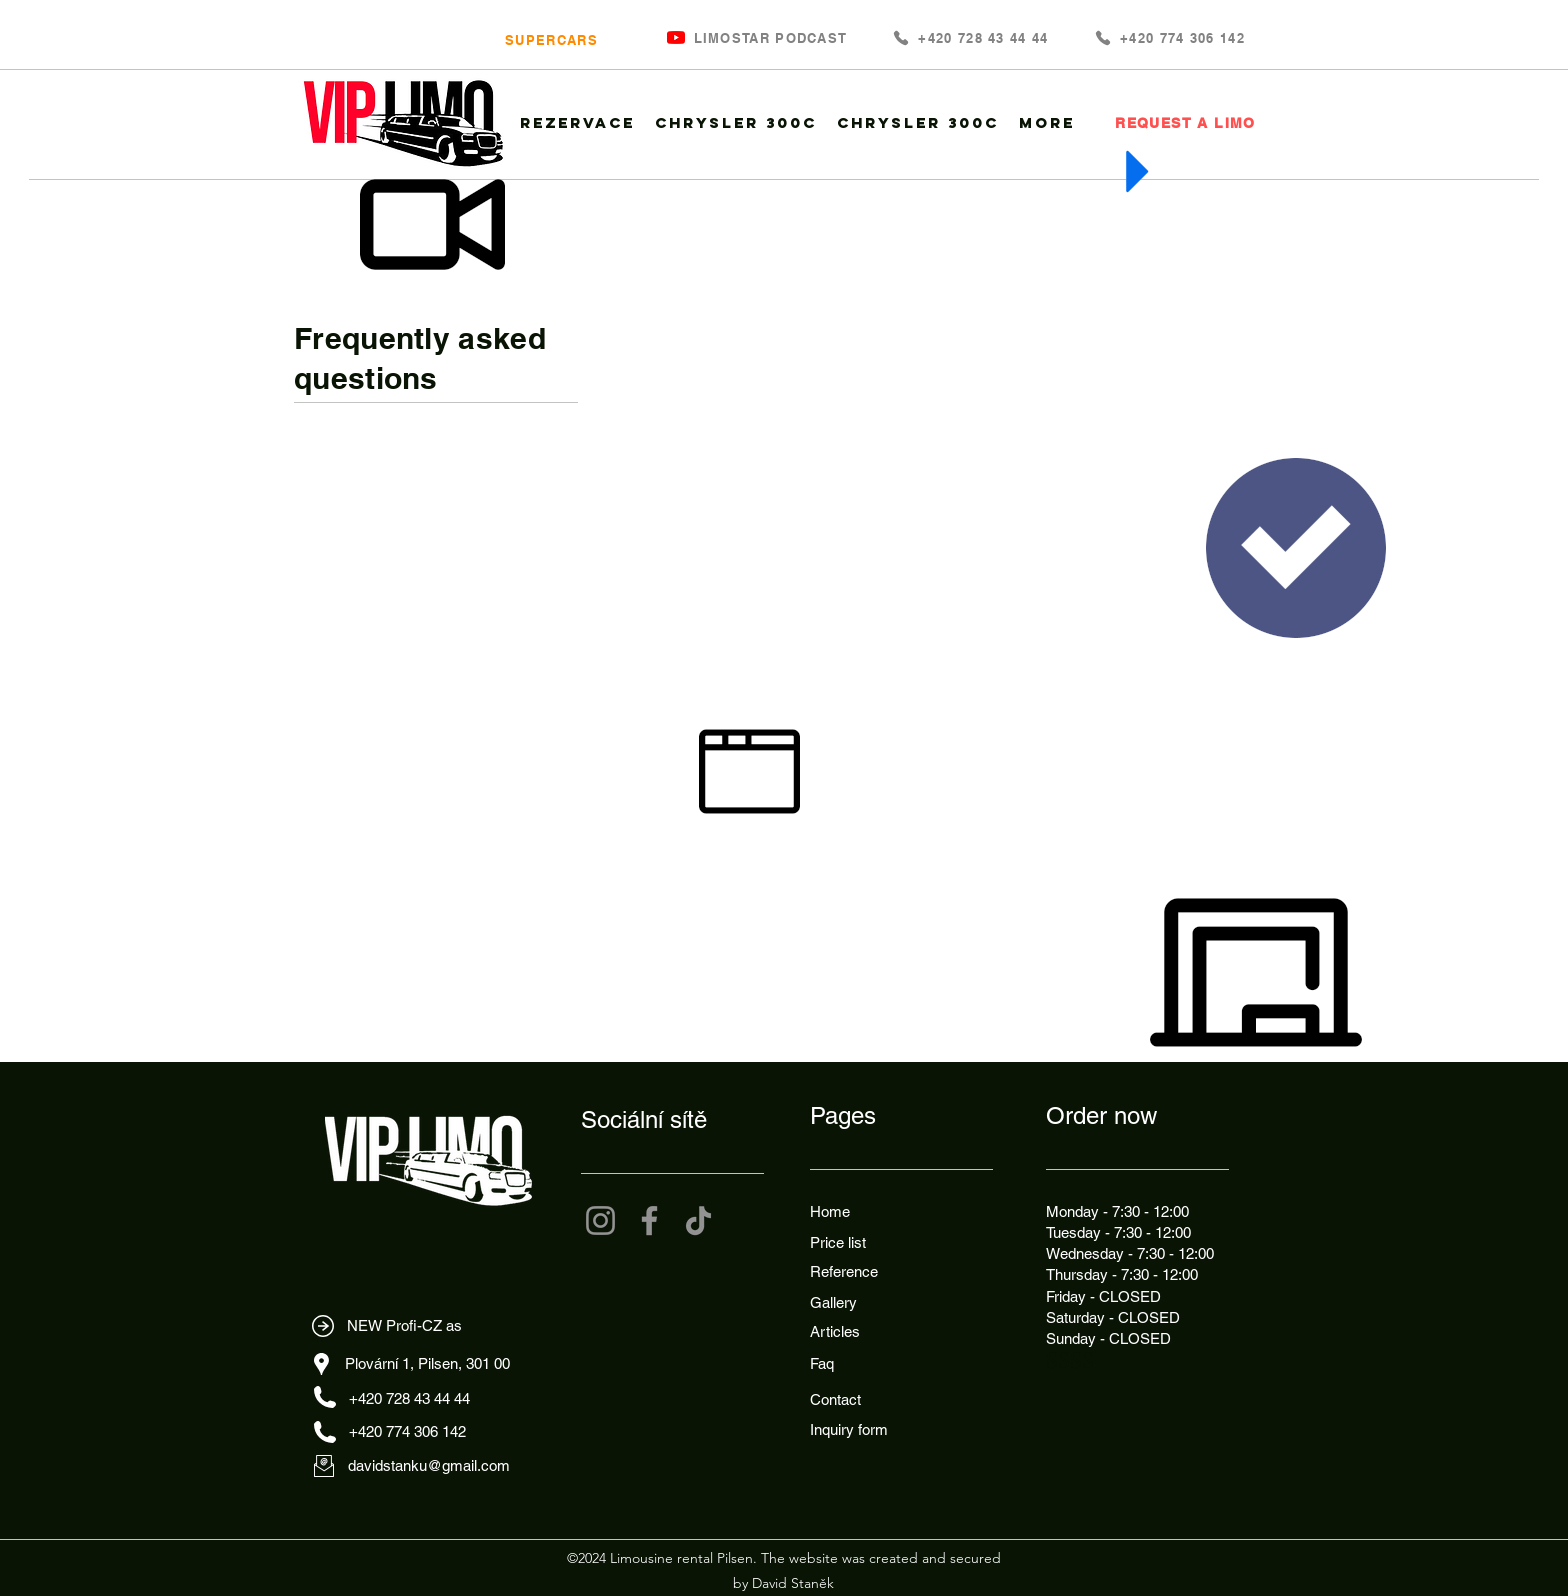  Describe the element at coordinates (1296, 548) in the screenshot. I see `indicates successful completion or confirmation` at that location.